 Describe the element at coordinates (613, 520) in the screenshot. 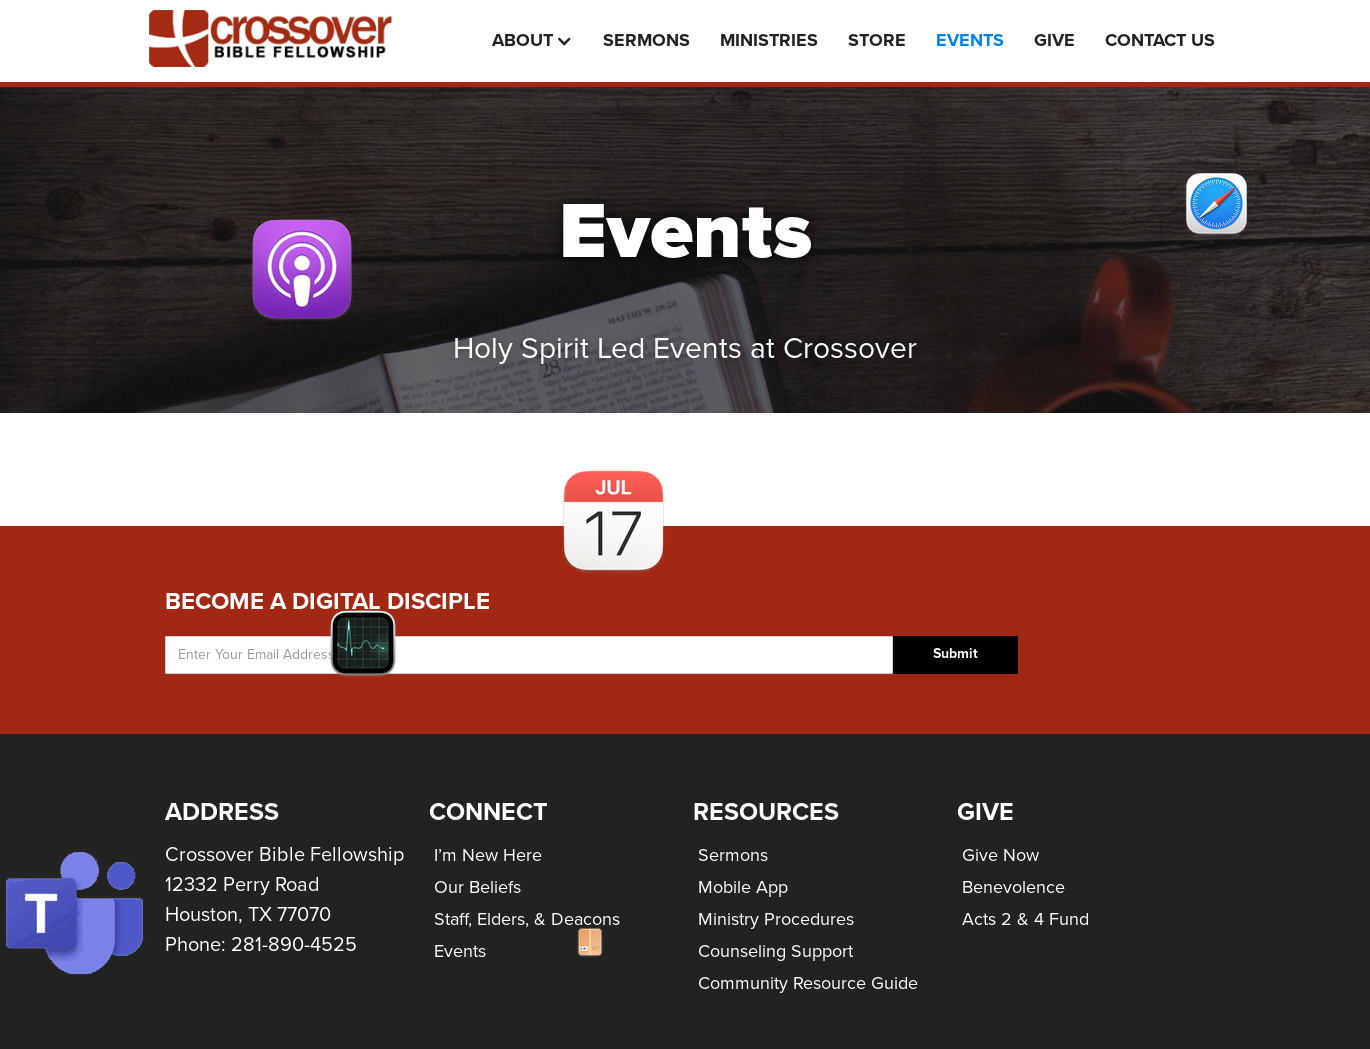

I see `open the calendar app` at that location.